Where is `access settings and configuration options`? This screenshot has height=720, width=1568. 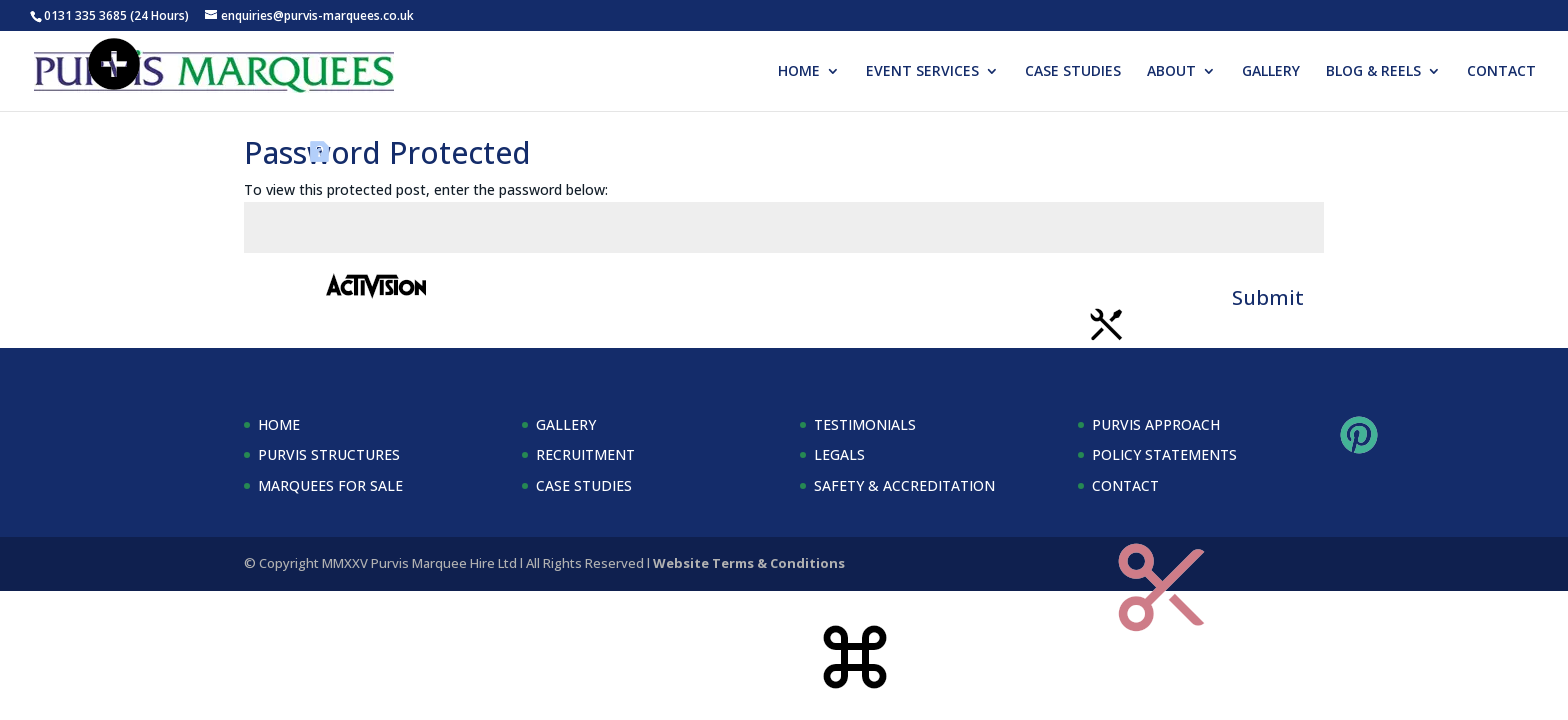
access settings and configuration options is located at coordinates (1107, 325).